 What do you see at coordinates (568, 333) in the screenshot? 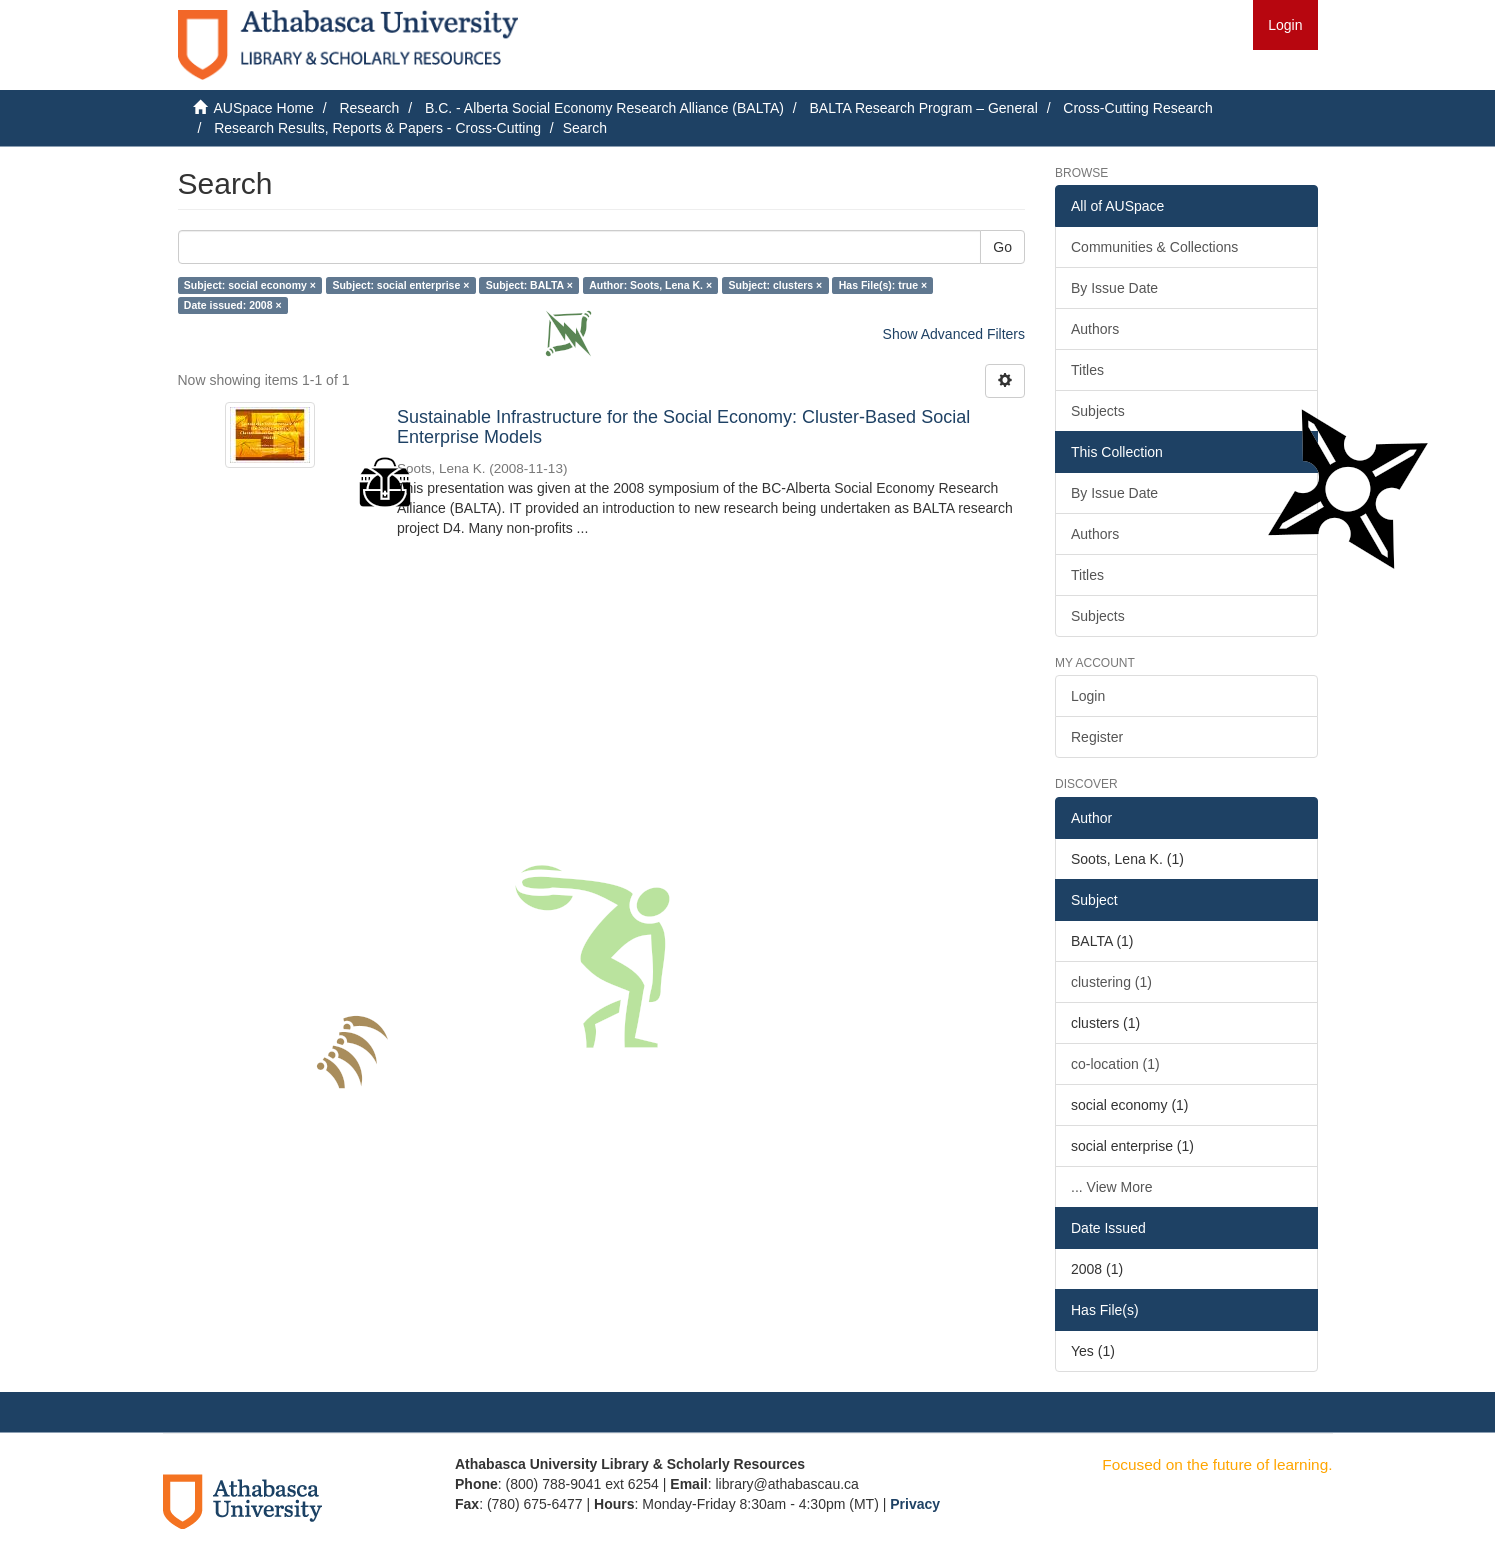
I see `equip lightning bow weapon` at bounding box center [568, 333].